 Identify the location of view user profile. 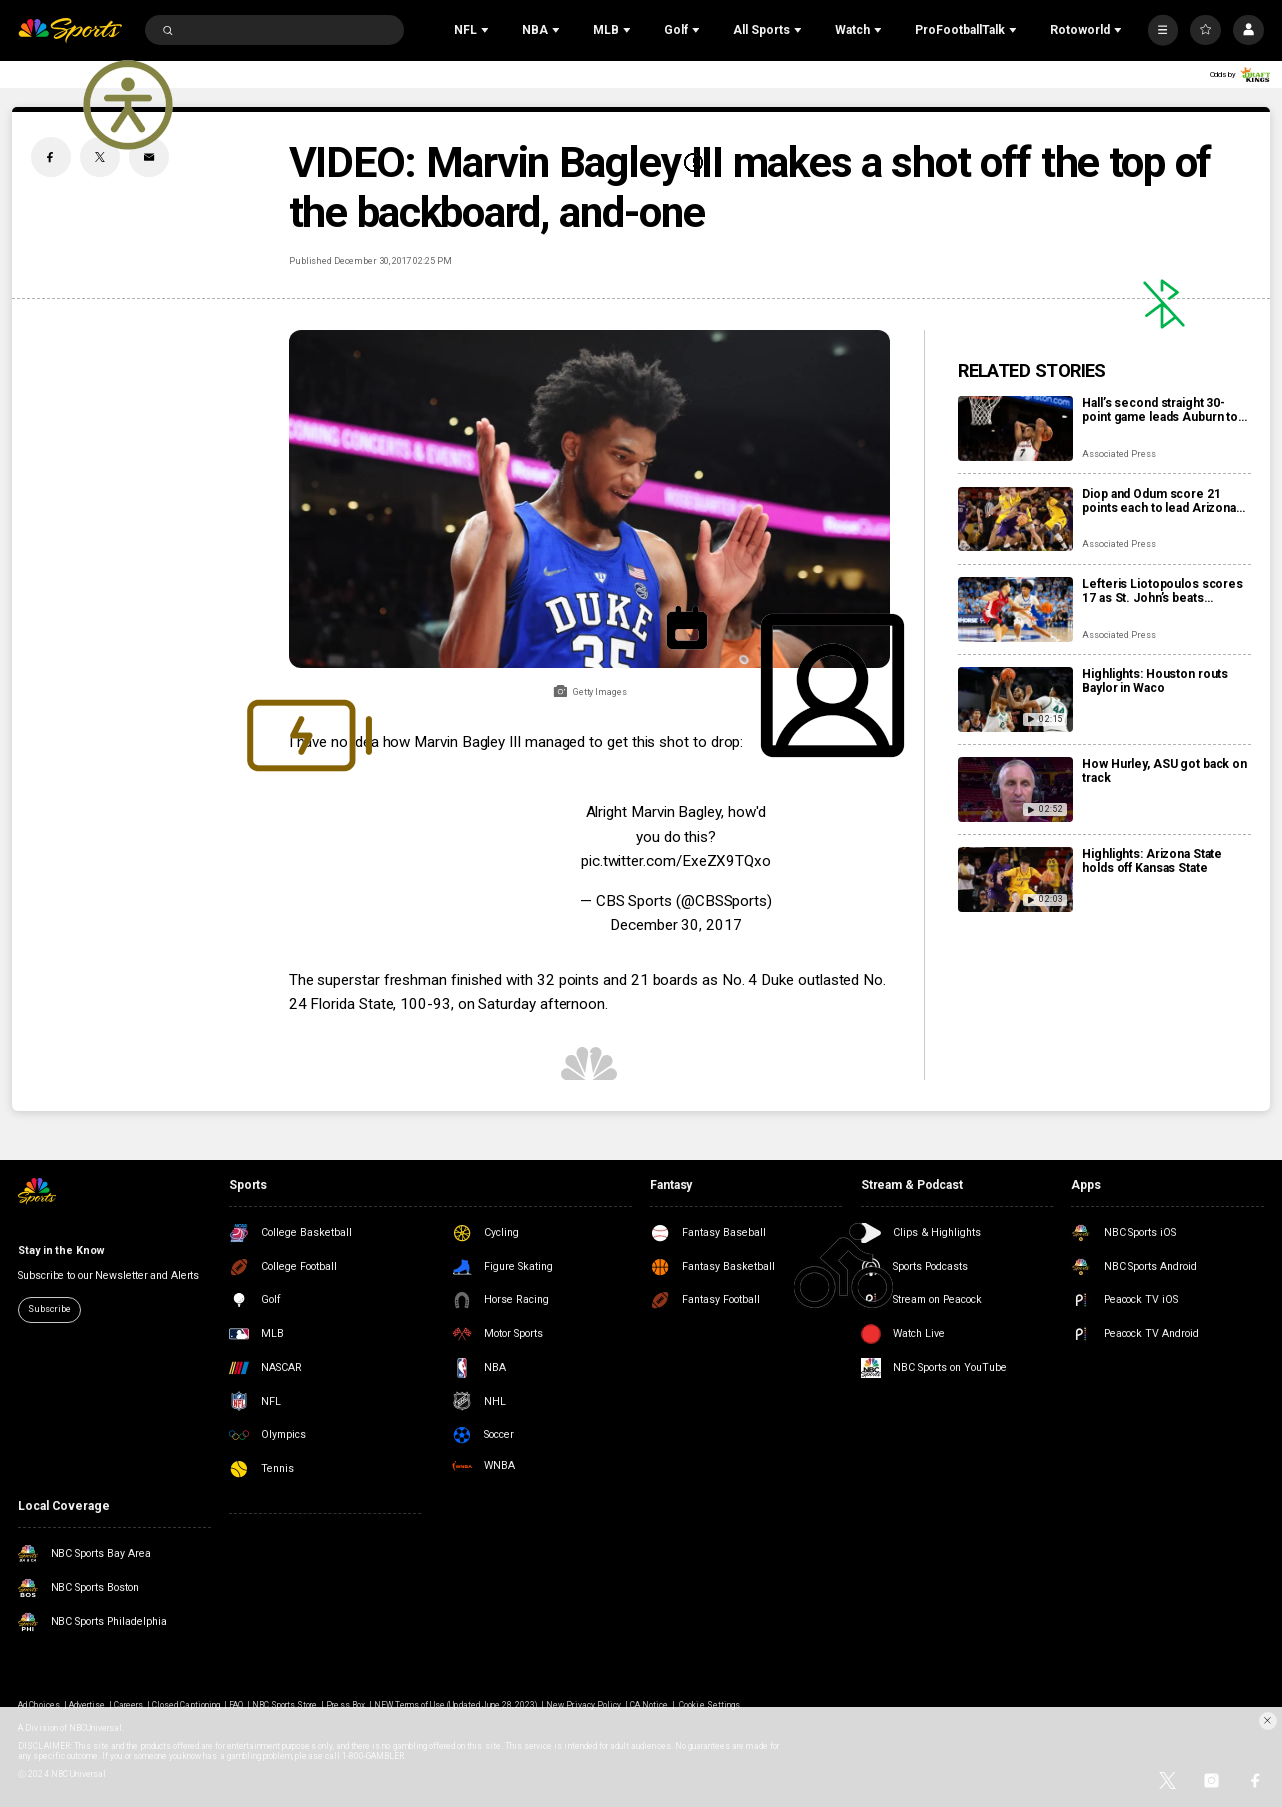
(832, 685).